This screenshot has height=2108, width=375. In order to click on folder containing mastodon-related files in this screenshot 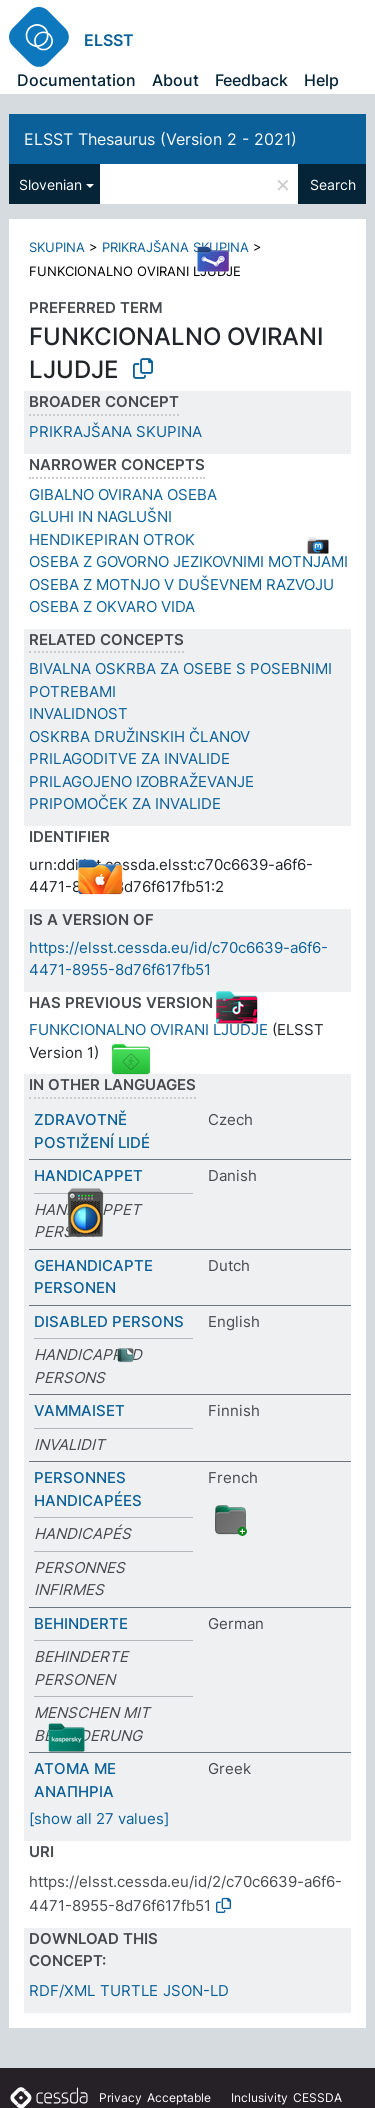, I will do `click(318, 546)`.